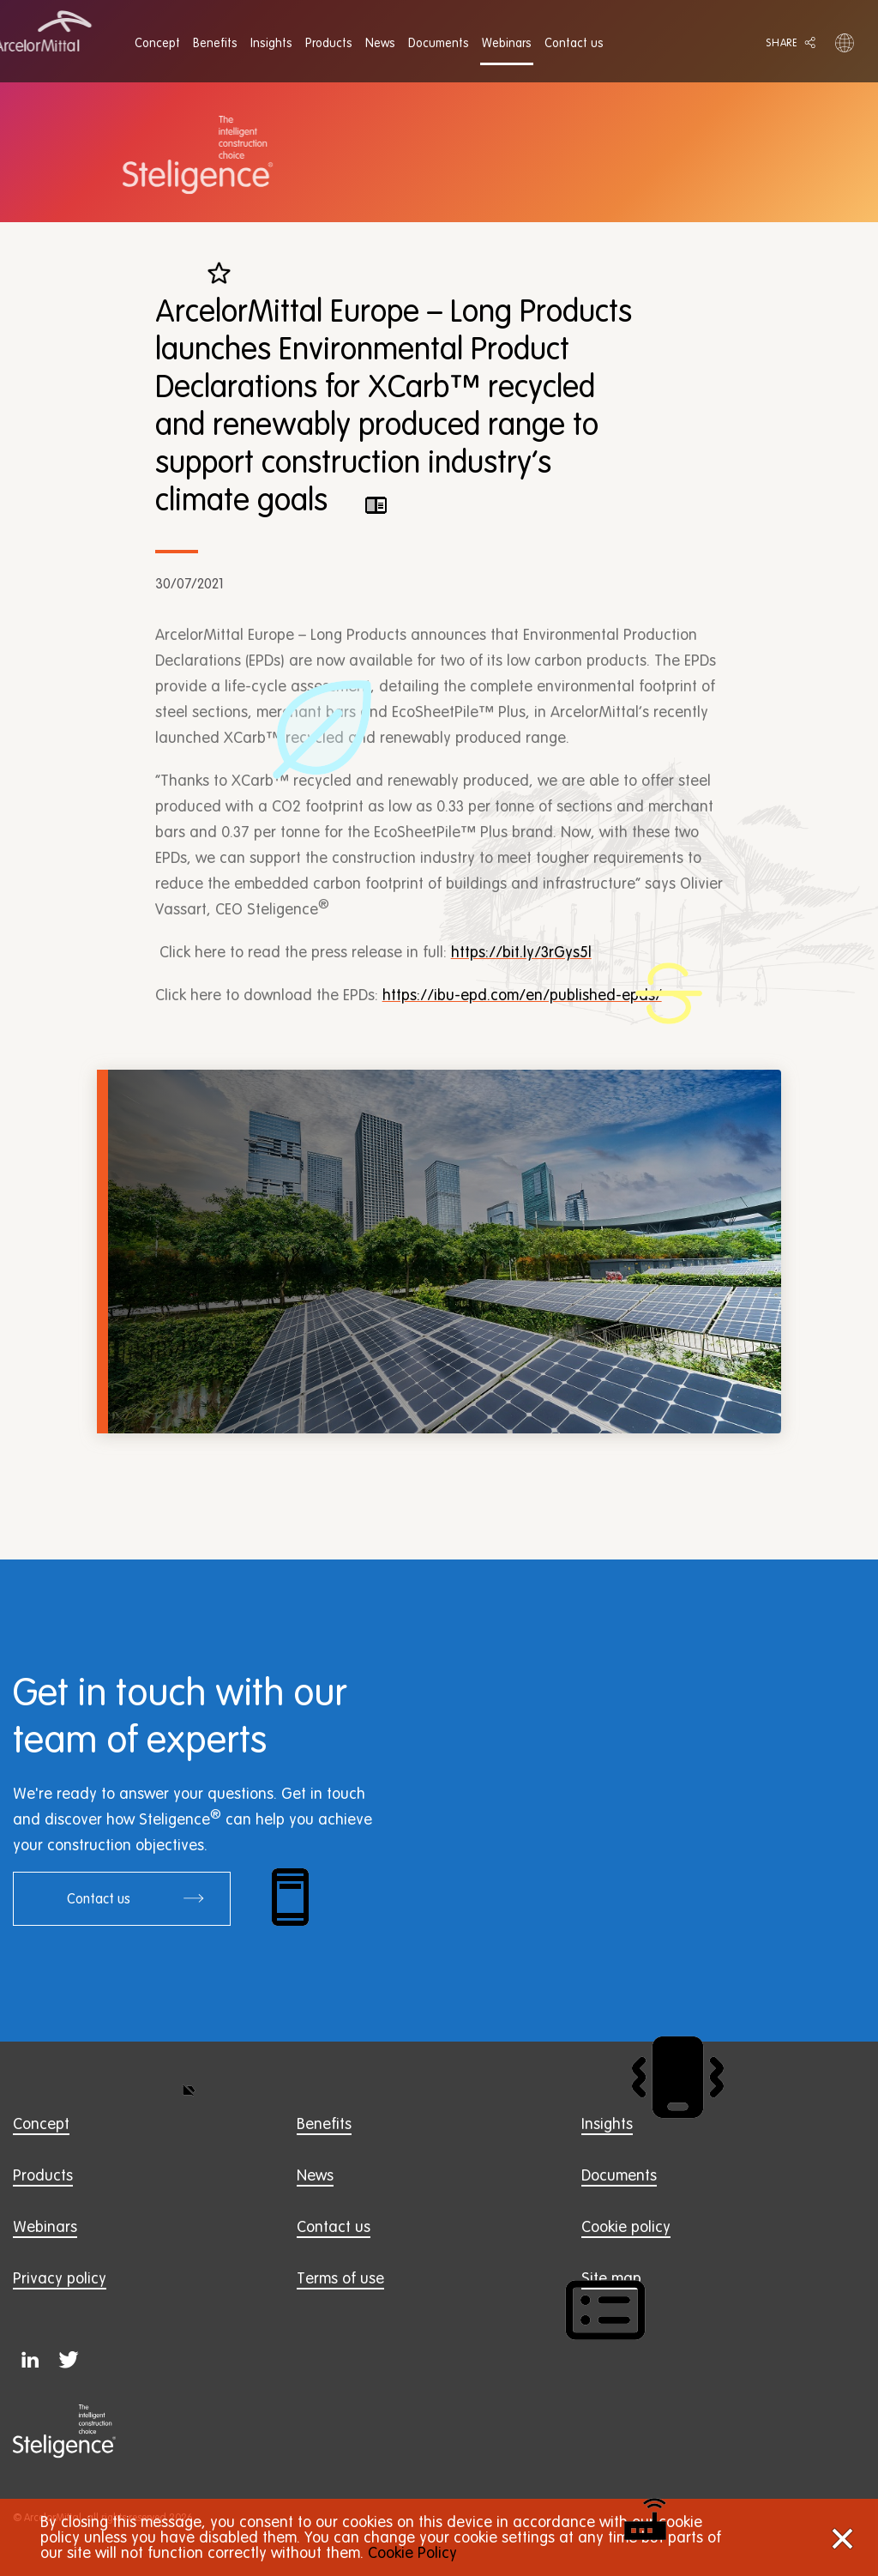  Describe the element at coordinates (677, 2077) in the screenshot. I see `phone is on vibrate mode` at that location.